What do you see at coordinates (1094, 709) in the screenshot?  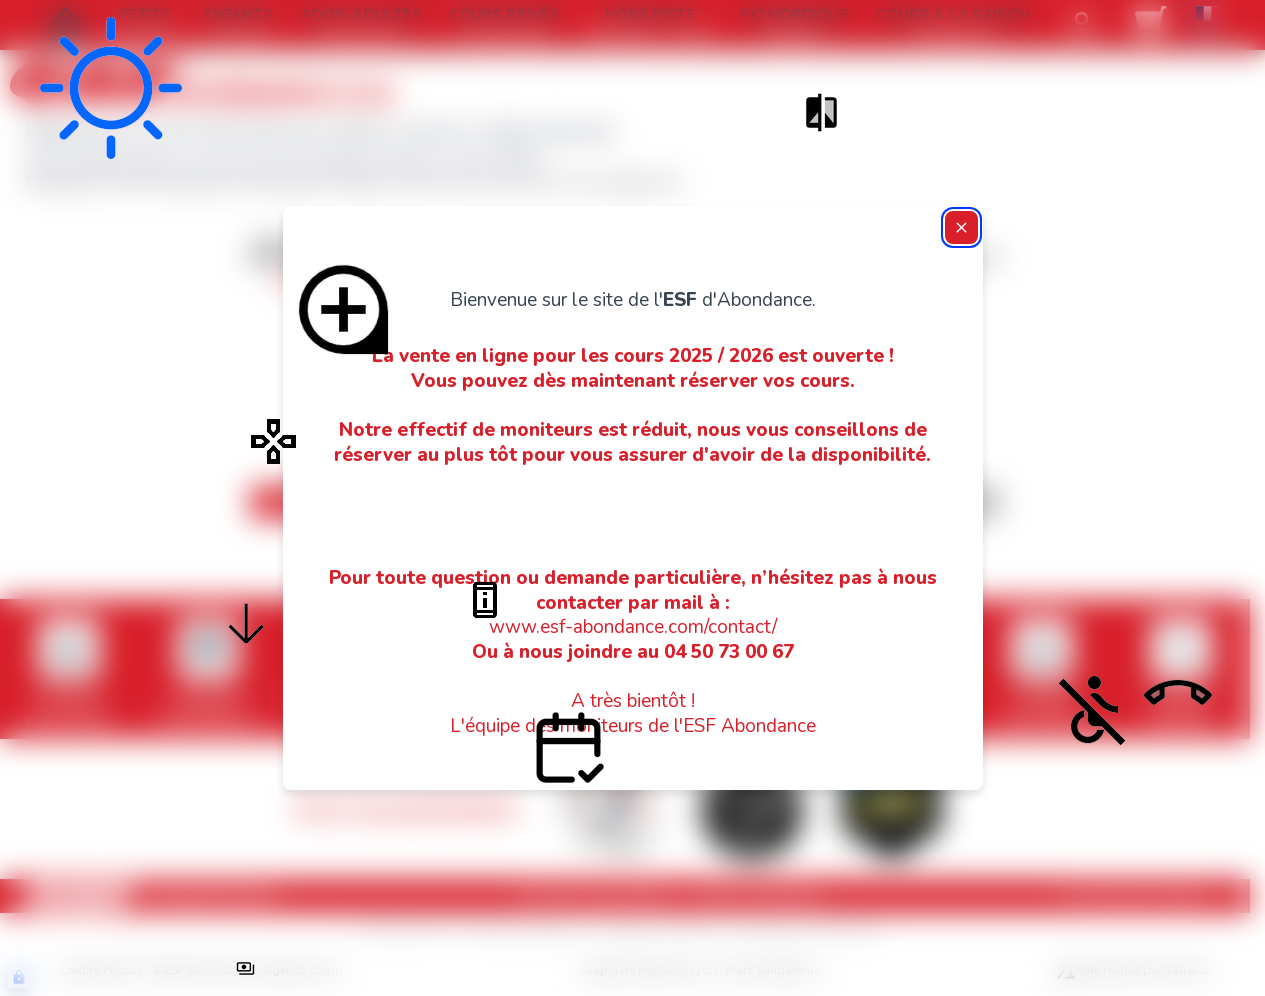 I see `indicates location or feature is not wheelchair accessible` at bounding box center [1094, 709].